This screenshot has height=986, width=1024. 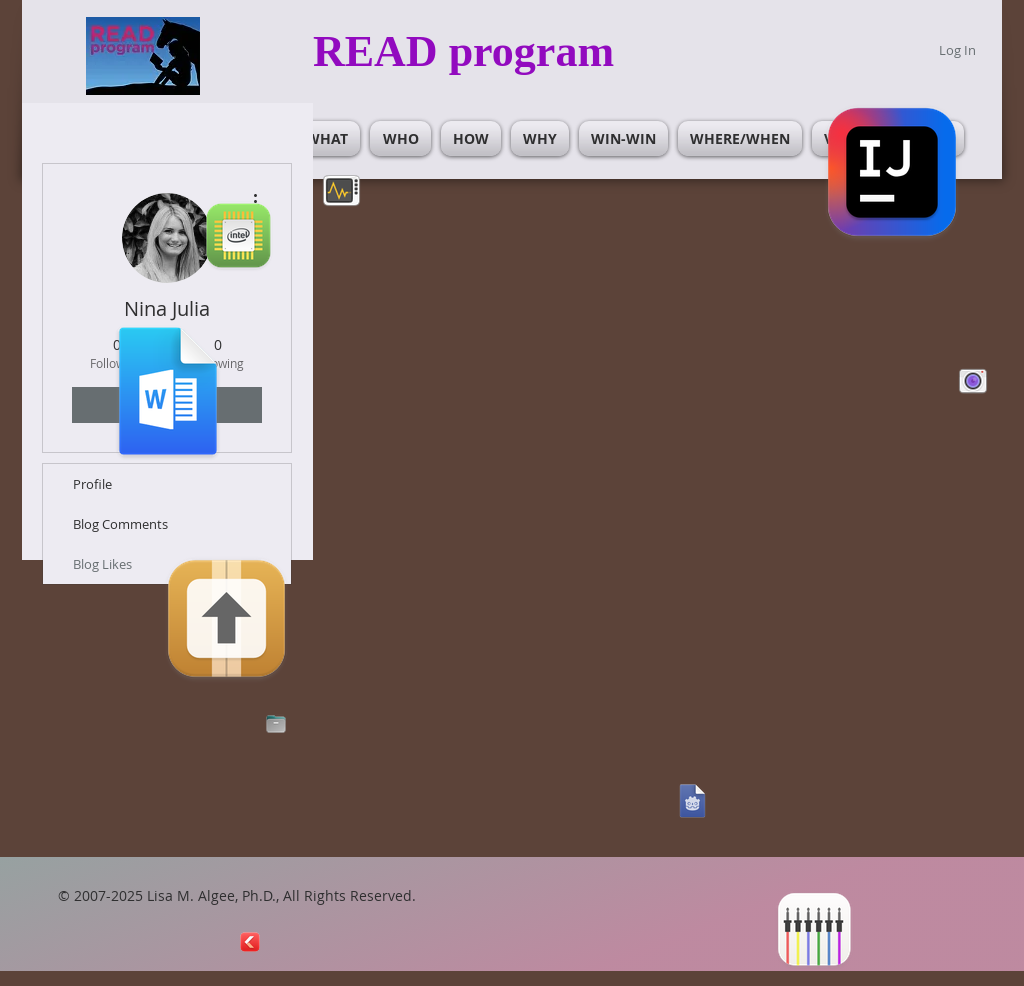 I want to click on open haguichi VPN network manager, so click(x=250, y=942).